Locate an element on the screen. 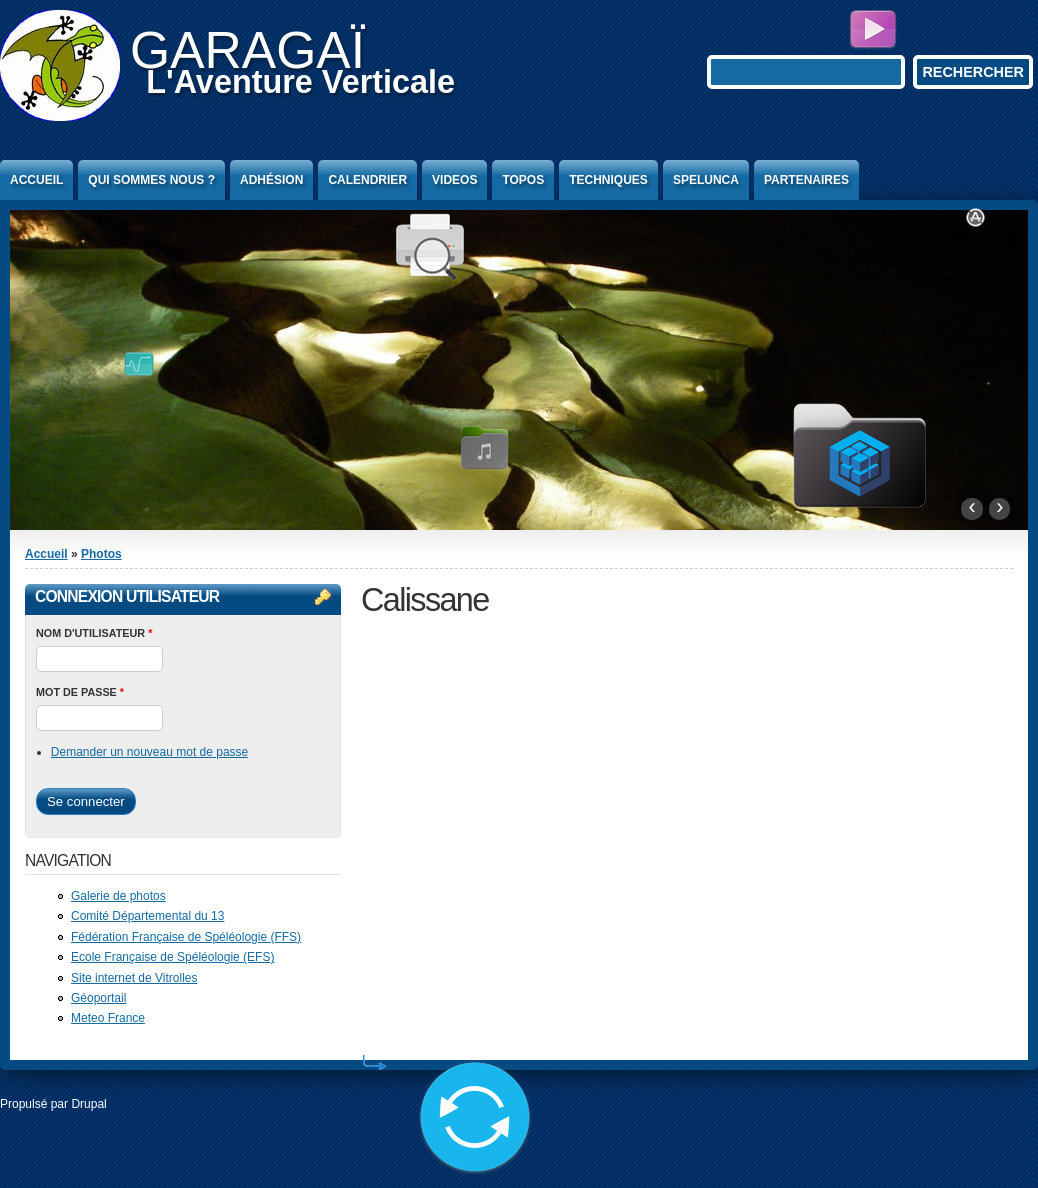  open the GNOME Videos (Totem) media player is located at coordinates (873, 29).